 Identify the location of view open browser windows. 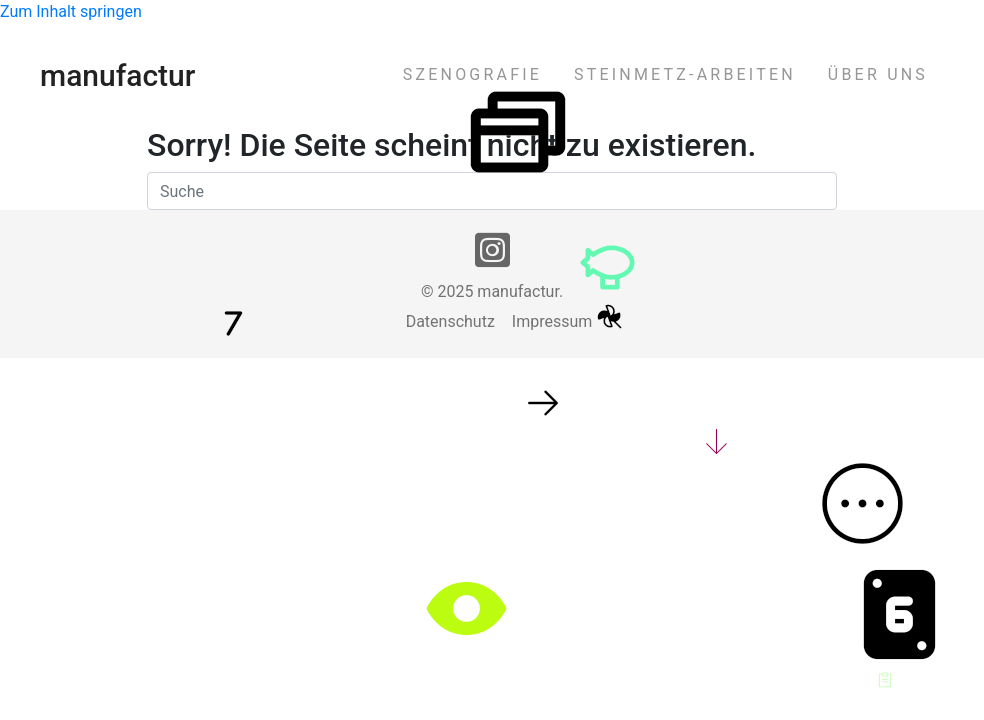
(518, 132).